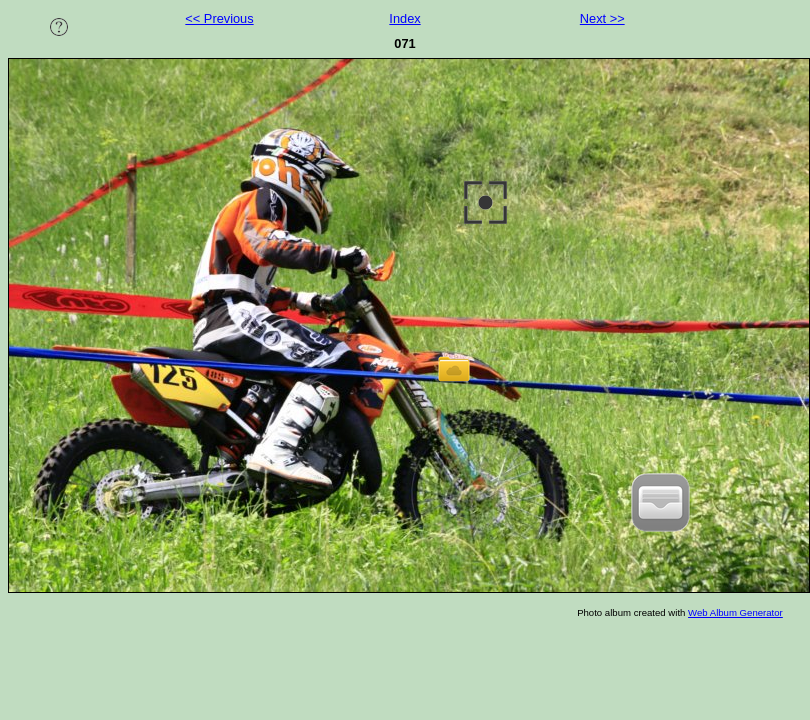 Image resolution: width=810 pixels, height=720 pixels. Describe the element at coordinates (454, 369) in the screenshot. I see `access cloud-synced files and documents` at that location.